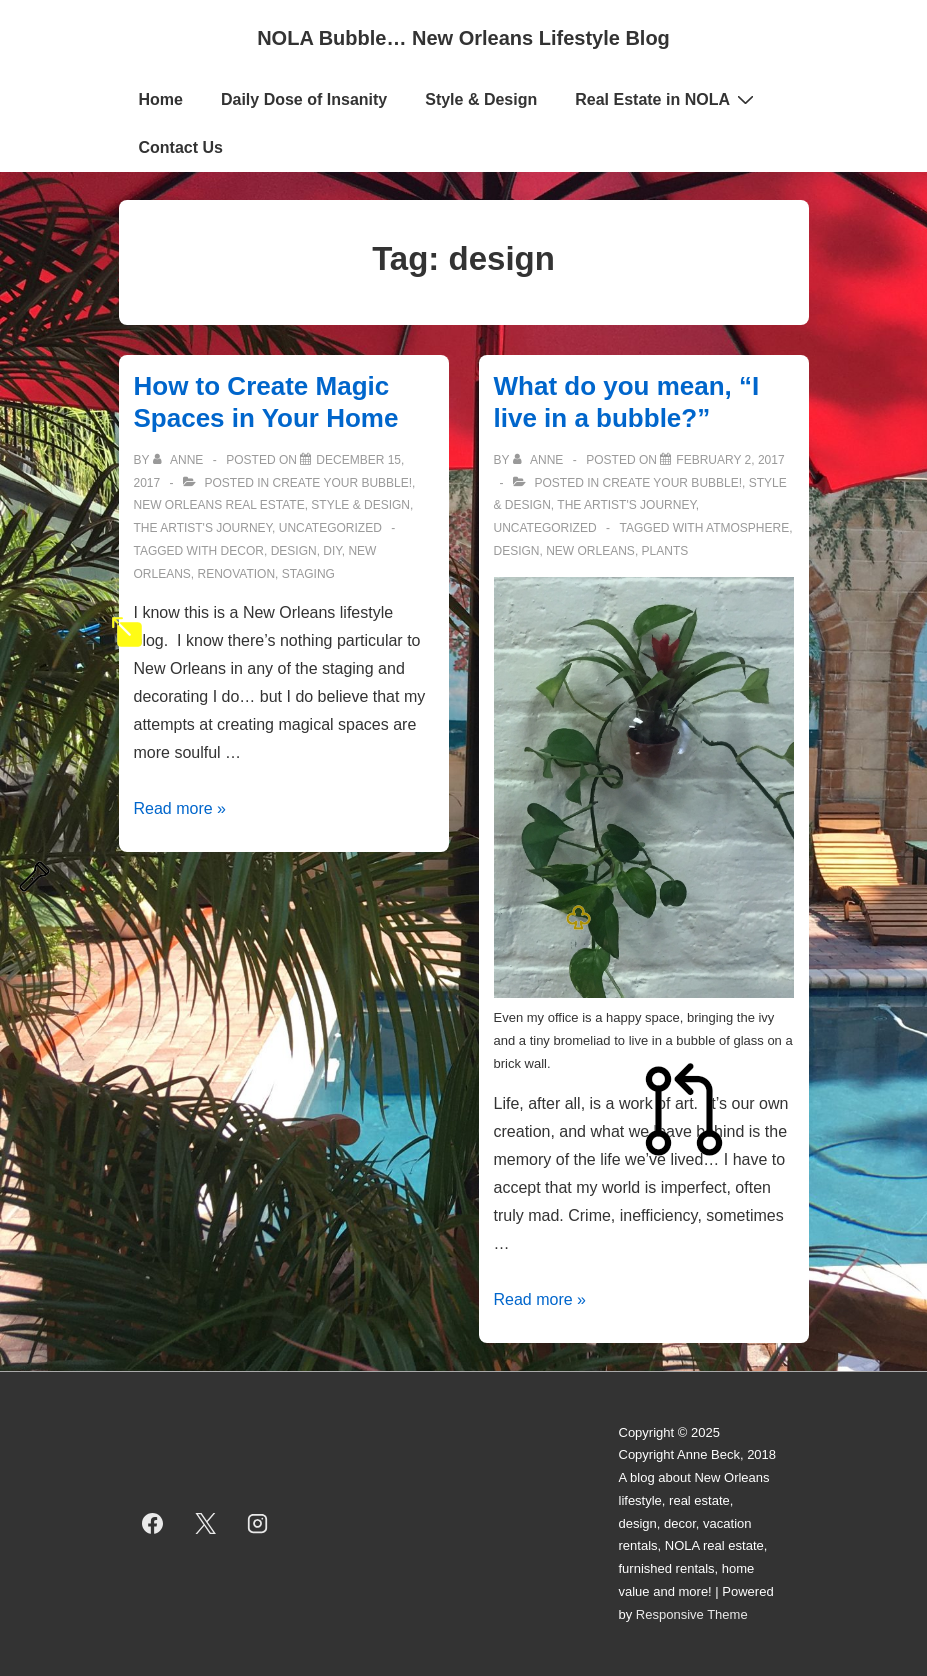  I want to click on create a new pull request, so click(684, 1111).